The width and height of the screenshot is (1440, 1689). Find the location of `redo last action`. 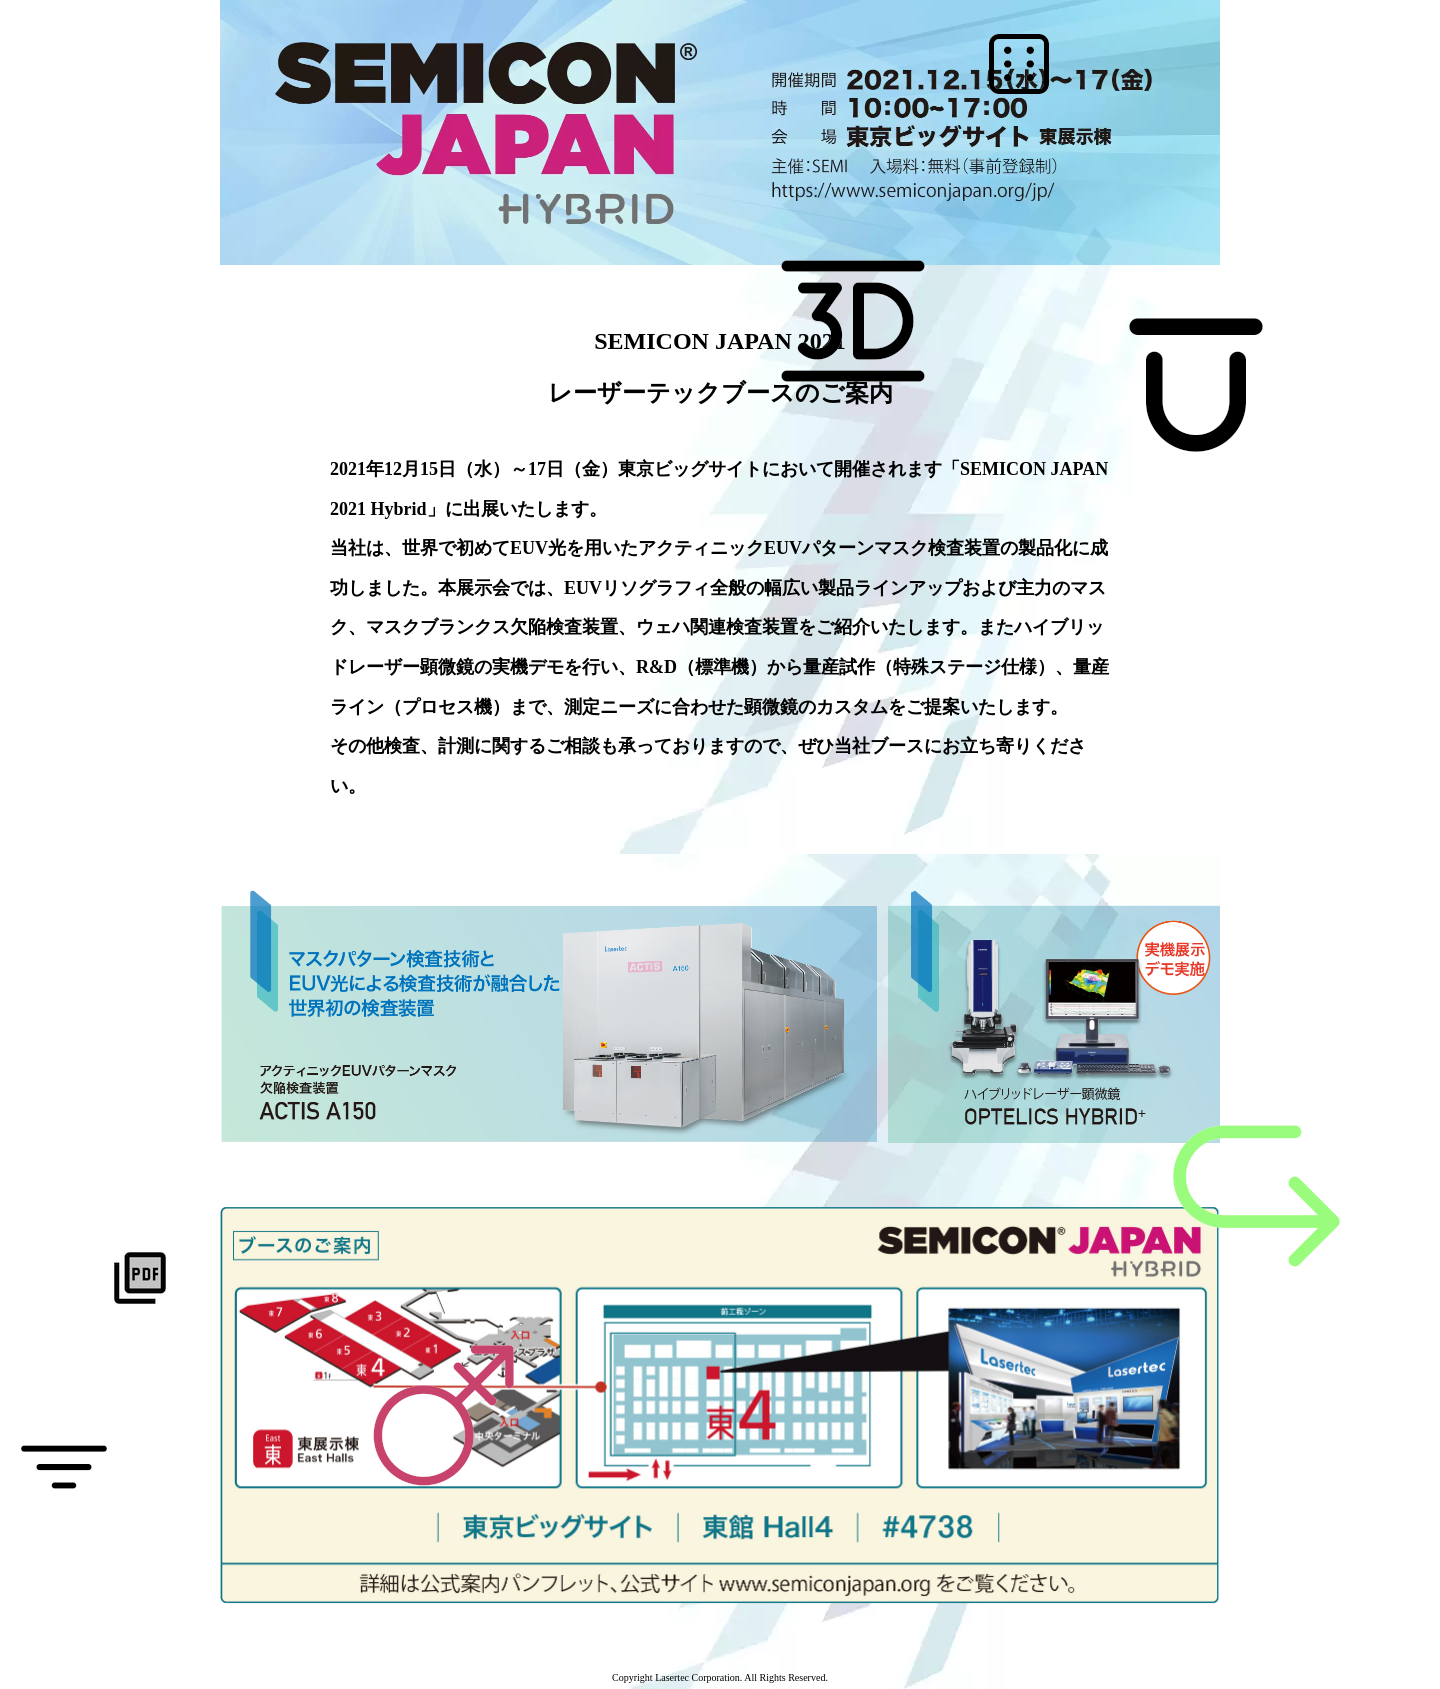

redo last action is located at coordinates (1256, 1189).